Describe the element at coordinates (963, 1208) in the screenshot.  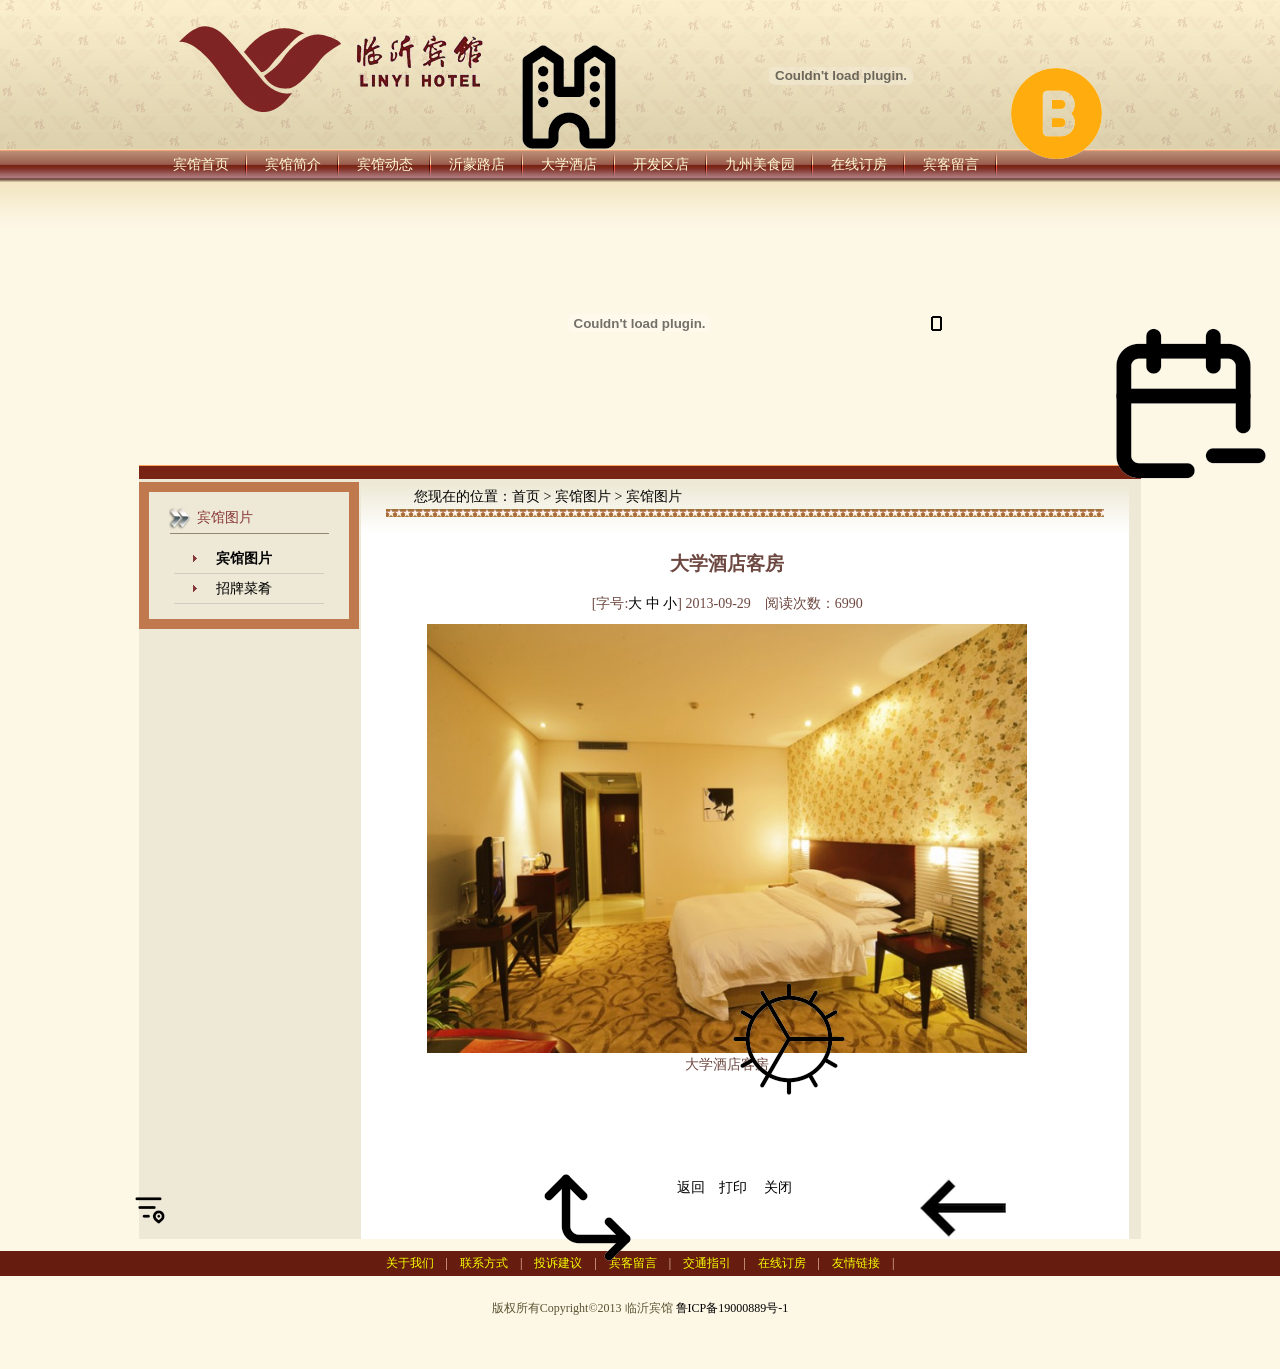
I see `go back to the previous screen` at that location.